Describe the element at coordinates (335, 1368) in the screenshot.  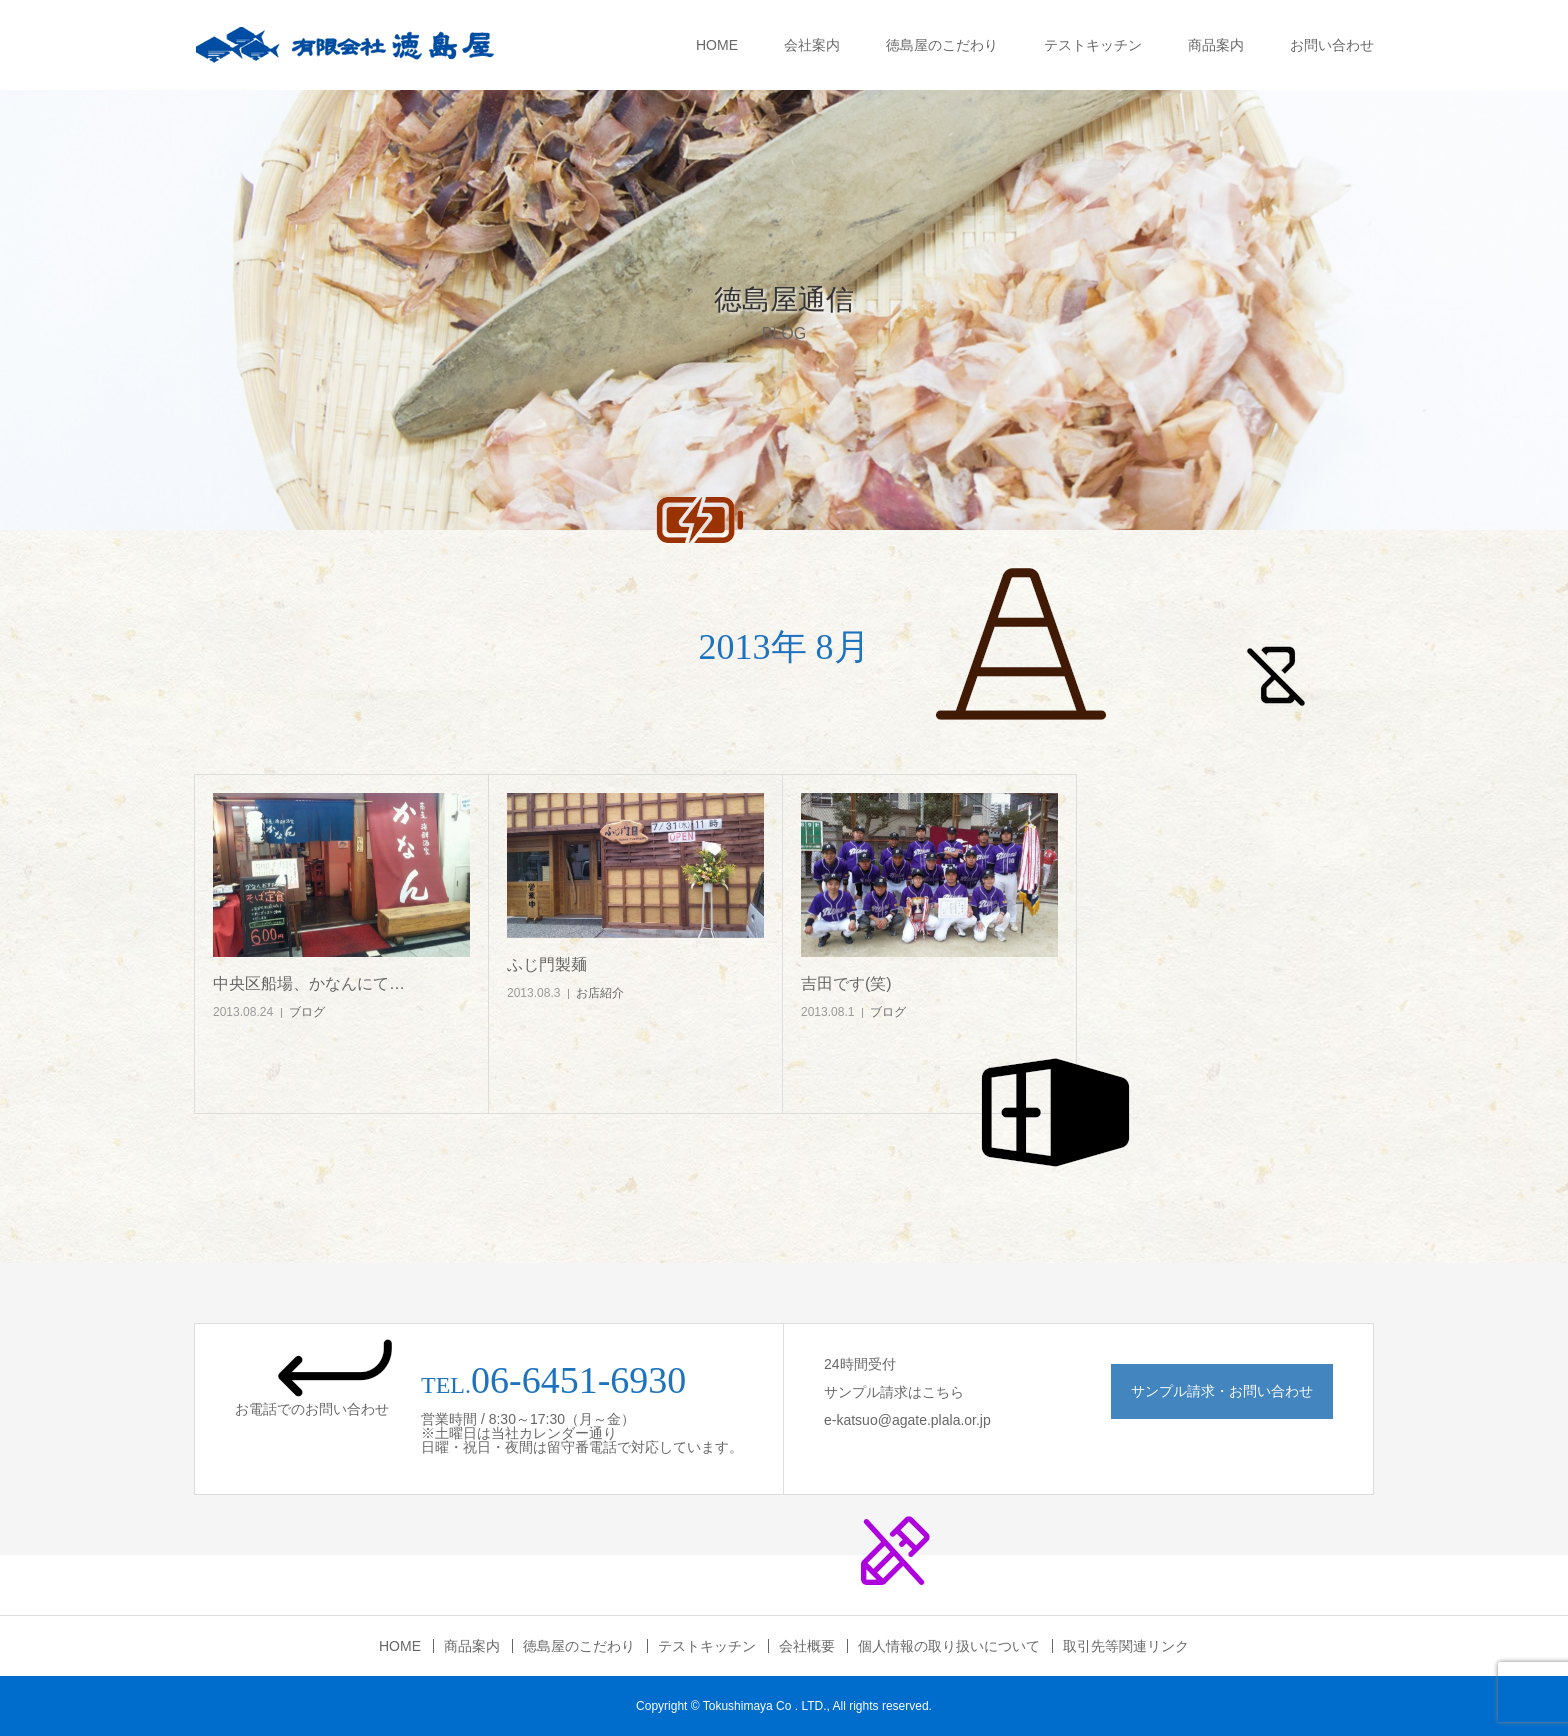
I see `return to previous screen or step` at that location.